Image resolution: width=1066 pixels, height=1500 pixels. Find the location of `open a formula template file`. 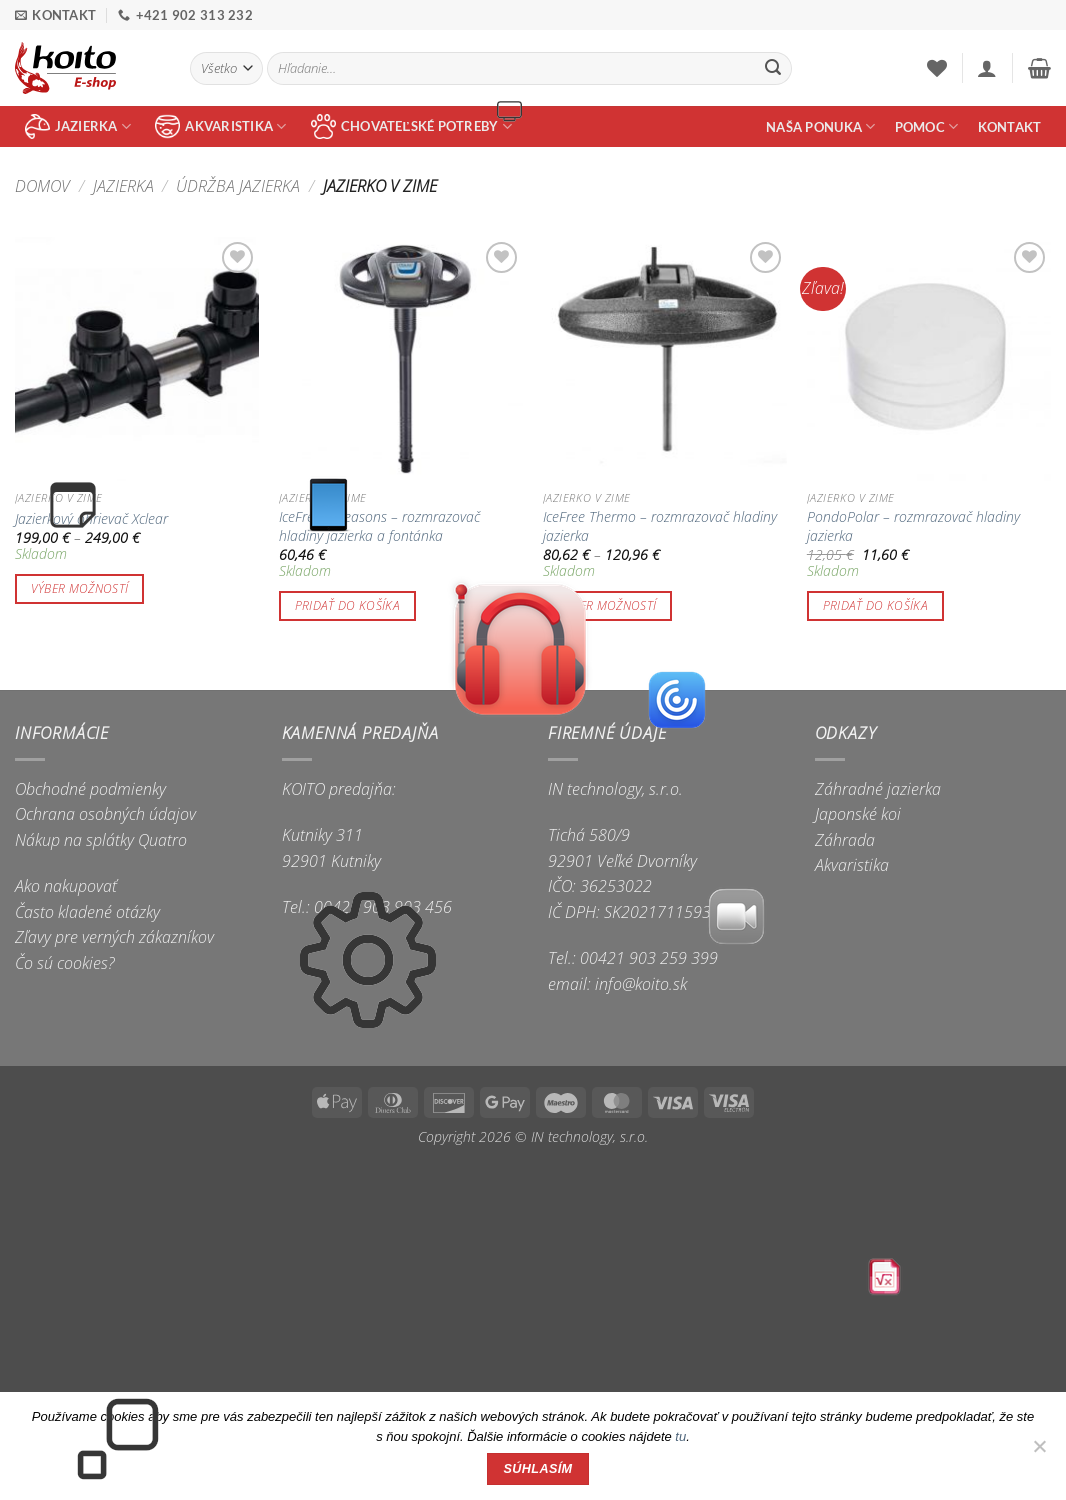

open a formula template file is located at coordinates (884, 1276).